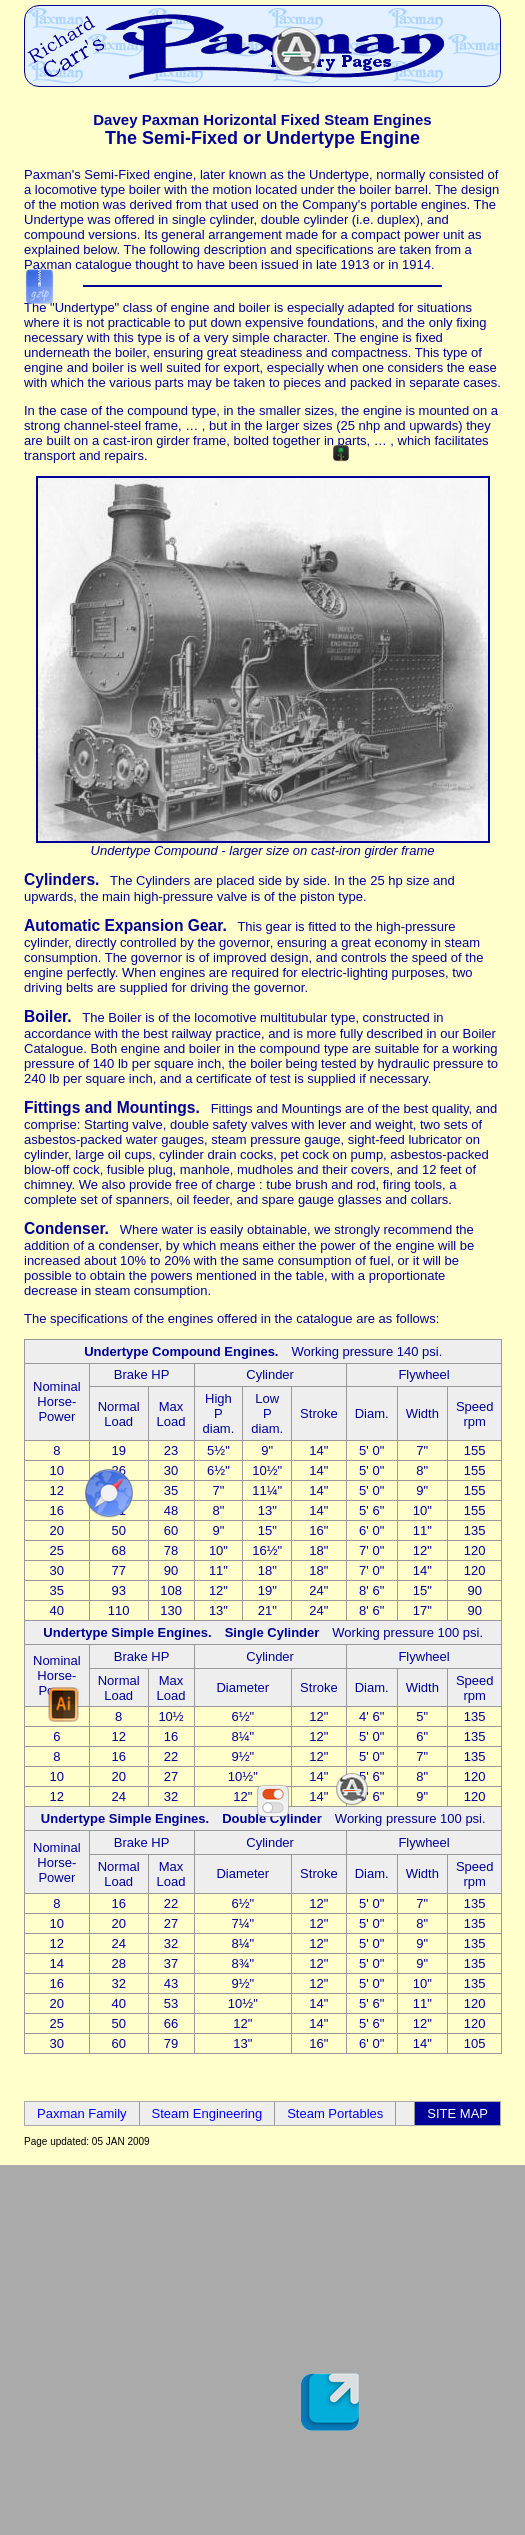 The width and height of the screenshot is (525, 2535). Describe the element at coordinates (296, 51) in the screenshot. I see `open the software updater application` at that location.